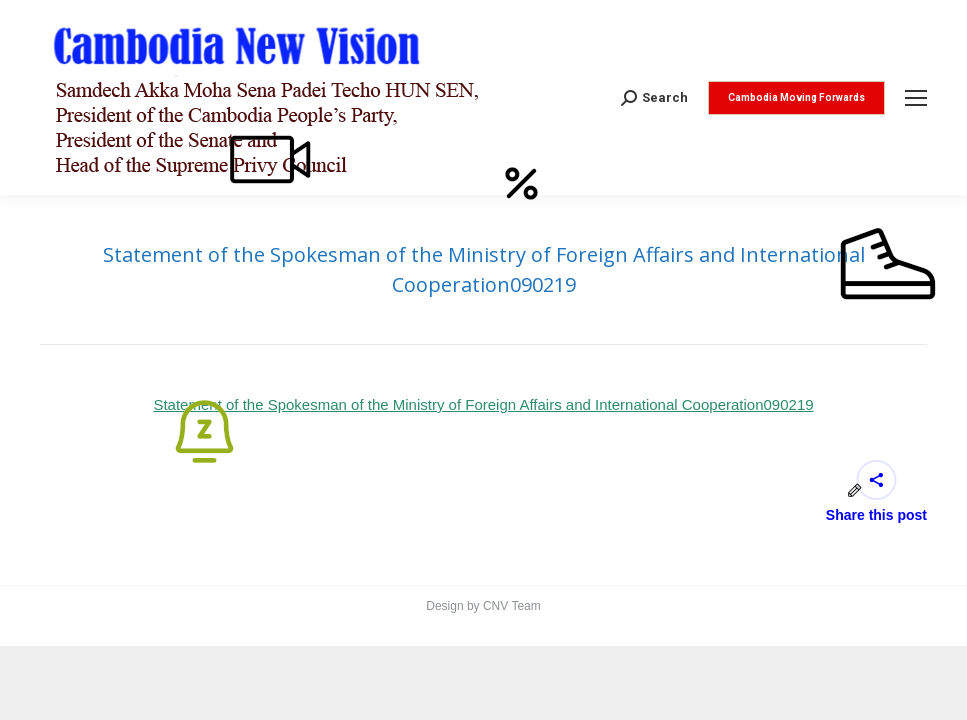 This screenshot has height=720, width=967. I want to click on browse footwear or shoe products, so click(883, 267).